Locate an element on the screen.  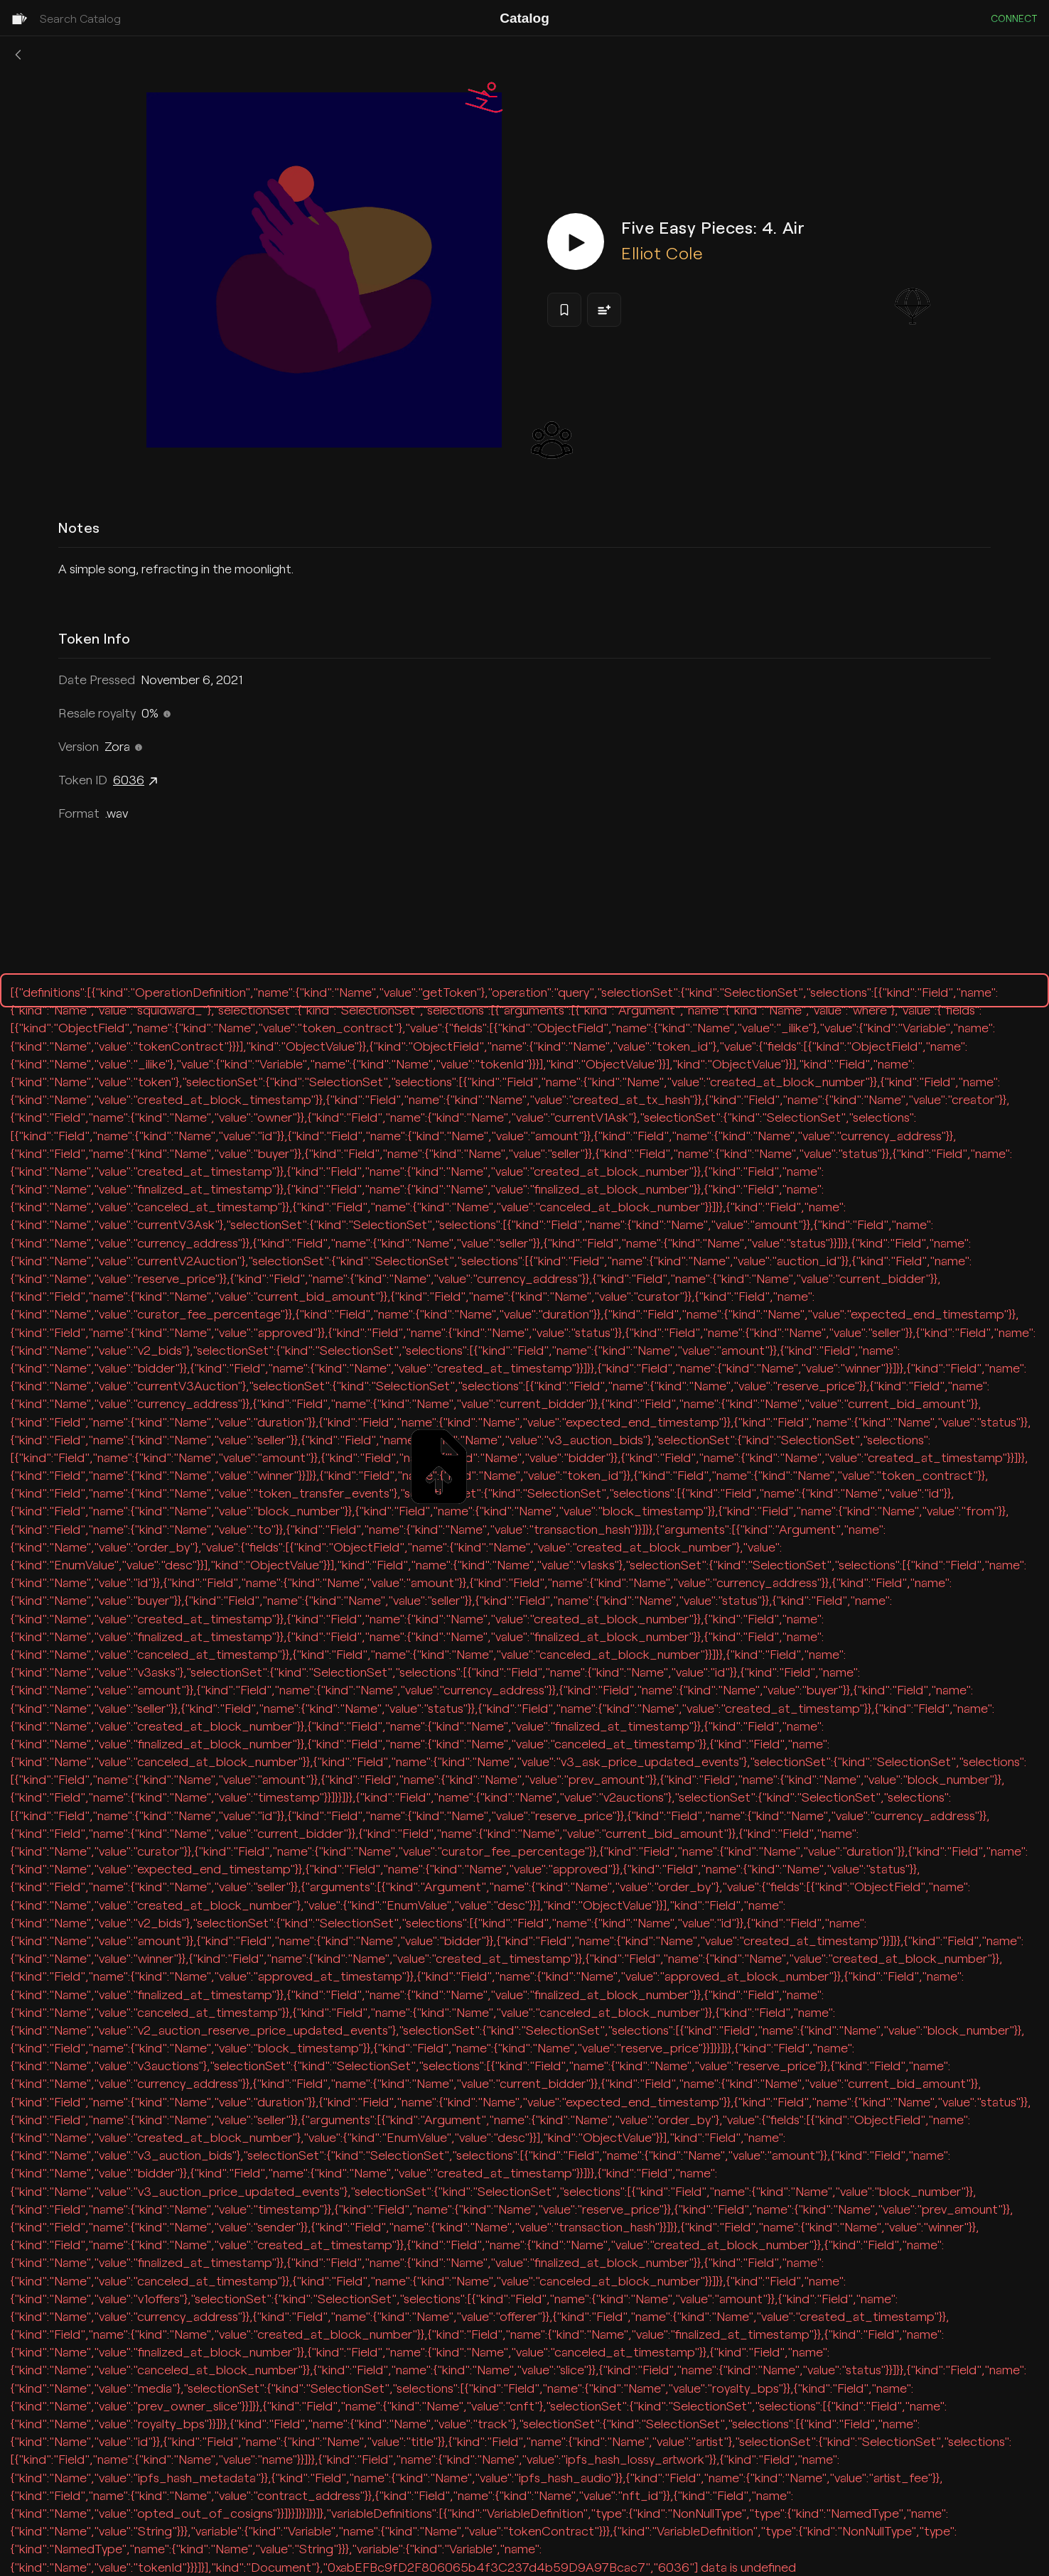
upload a file is located at coordinates (439, 1466).